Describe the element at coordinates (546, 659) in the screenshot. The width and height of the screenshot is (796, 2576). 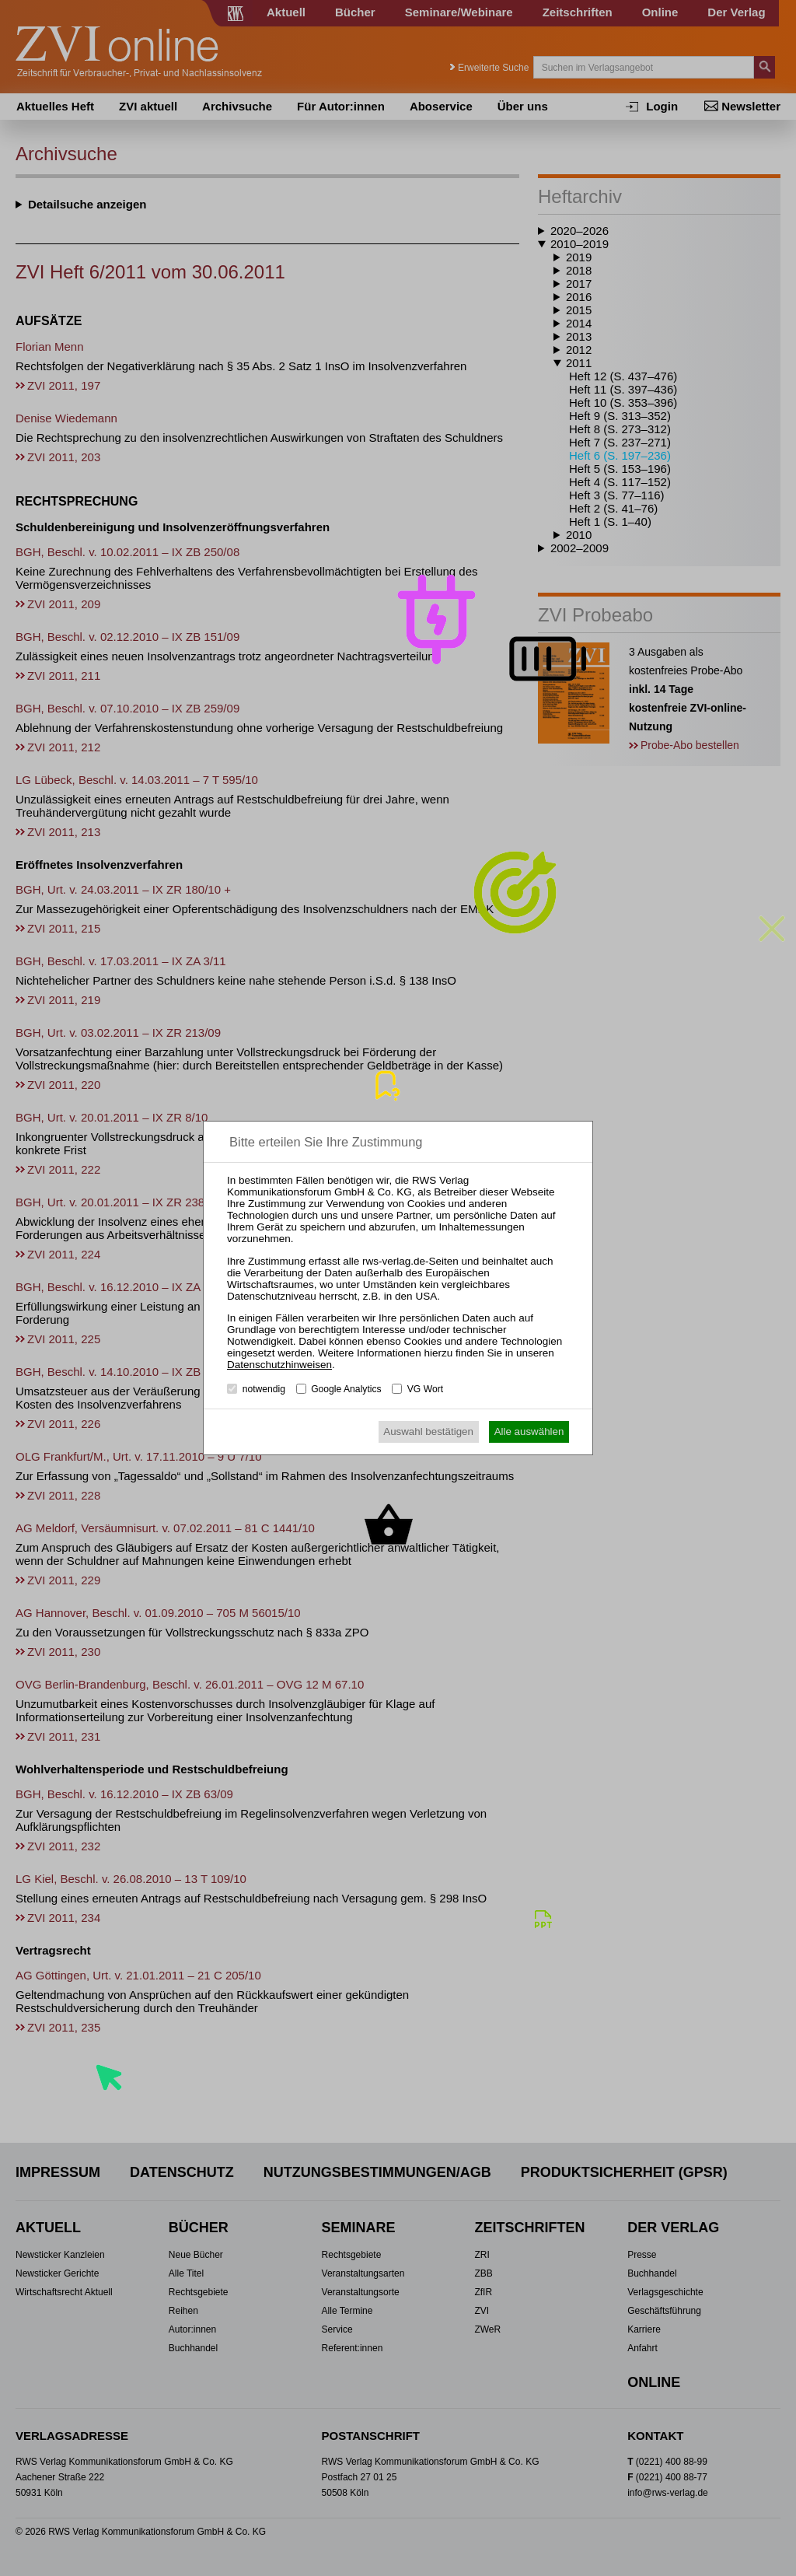
I see `indicates high battery level` at that location.